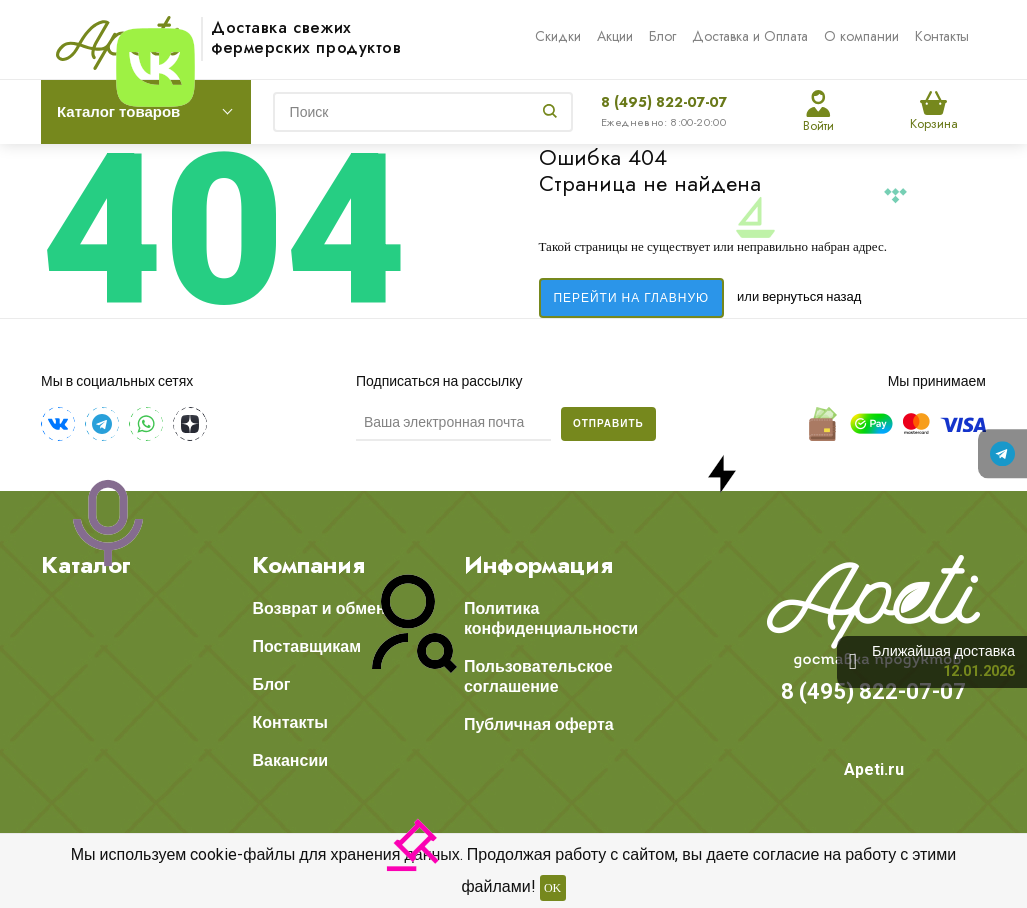 Image resolution: width=1027 pixels, height=908 pixels. I want to click on navigate to sailing or boating features, so click(755, 217).